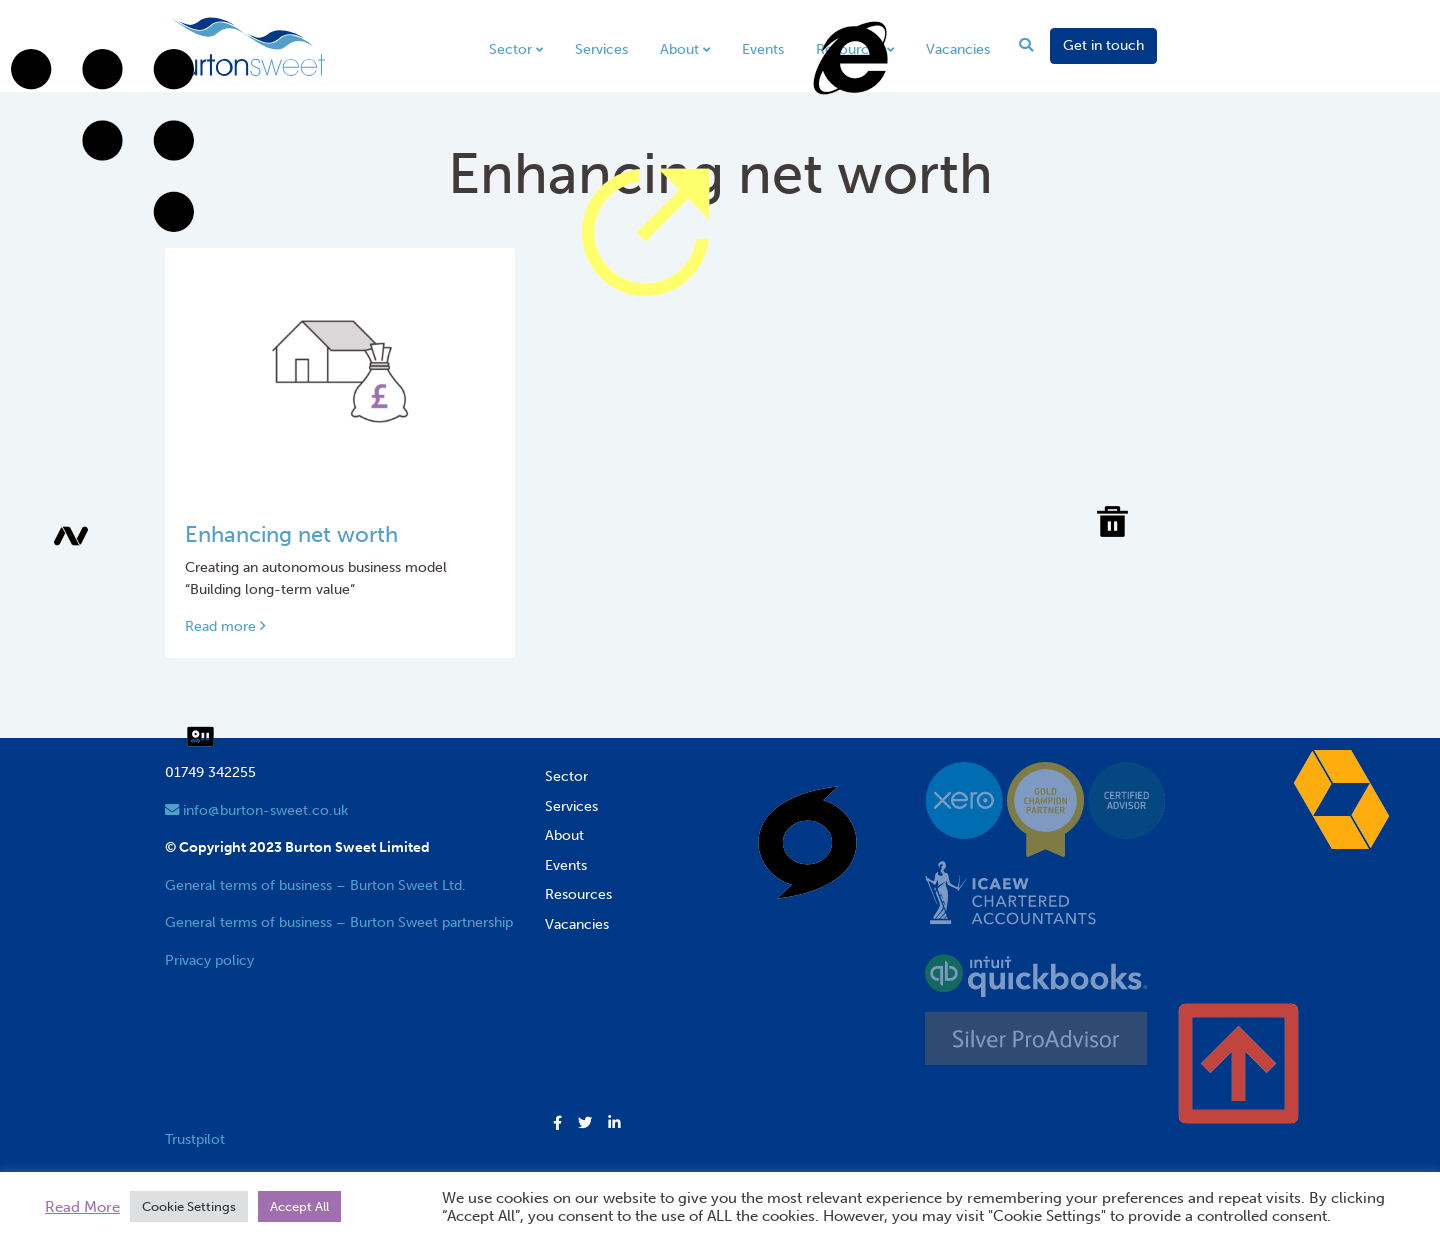  I want to click on indicates a pass or credential is pending approval, so click(200, 736).